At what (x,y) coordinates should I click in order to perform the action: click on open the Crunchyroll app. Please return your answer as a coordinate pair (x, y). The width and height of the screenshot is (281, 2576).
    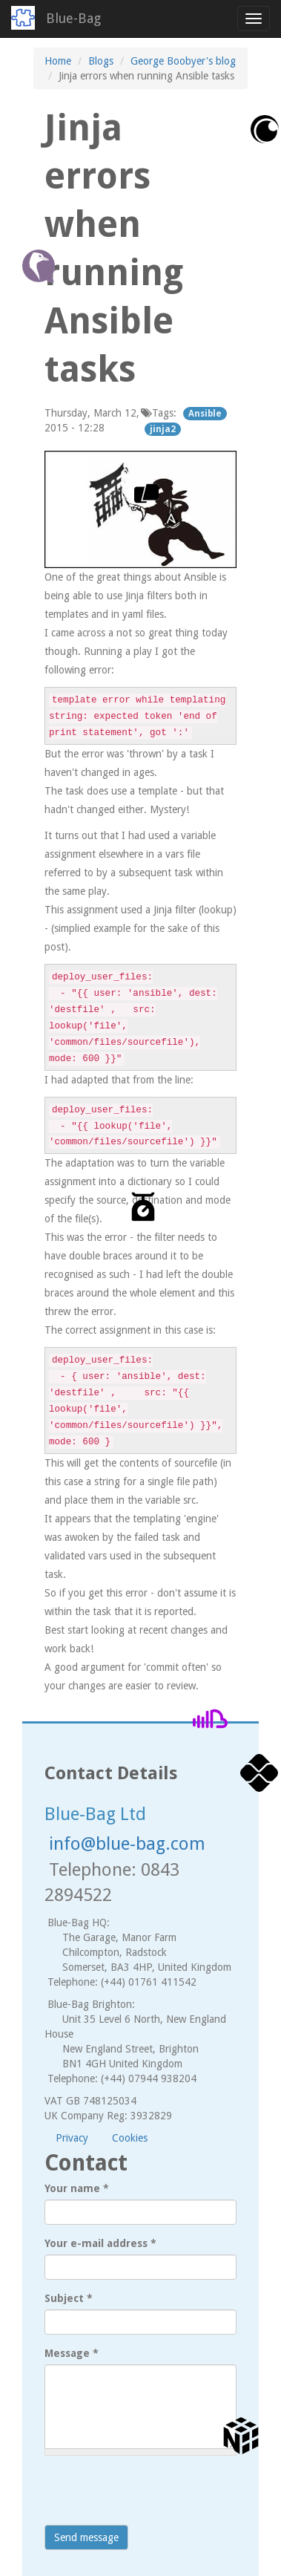
    Looking at the image, I should click on (265, 129).